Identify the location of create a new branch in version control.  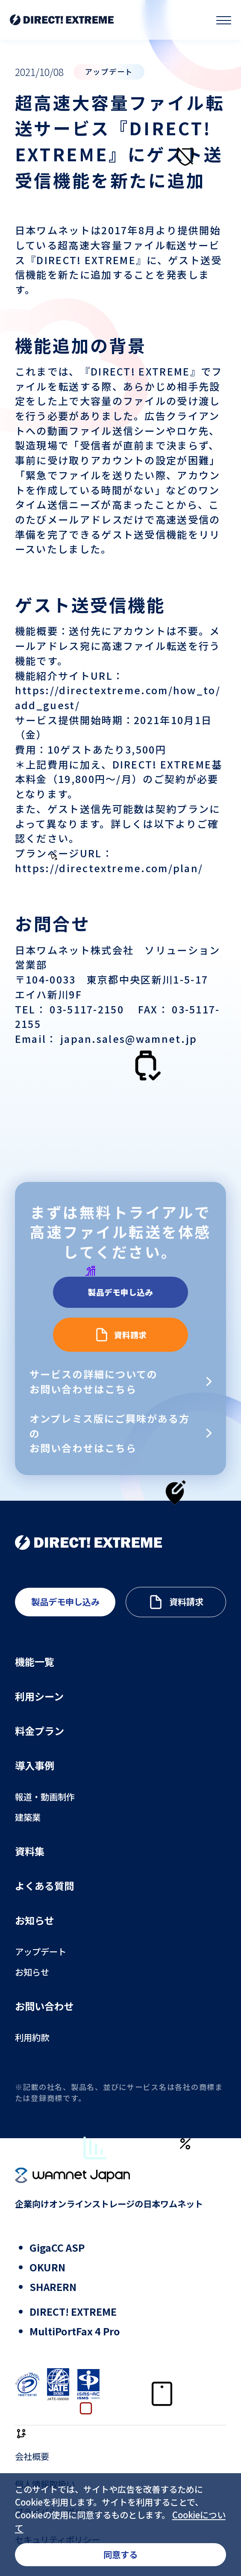
(21, 2433).